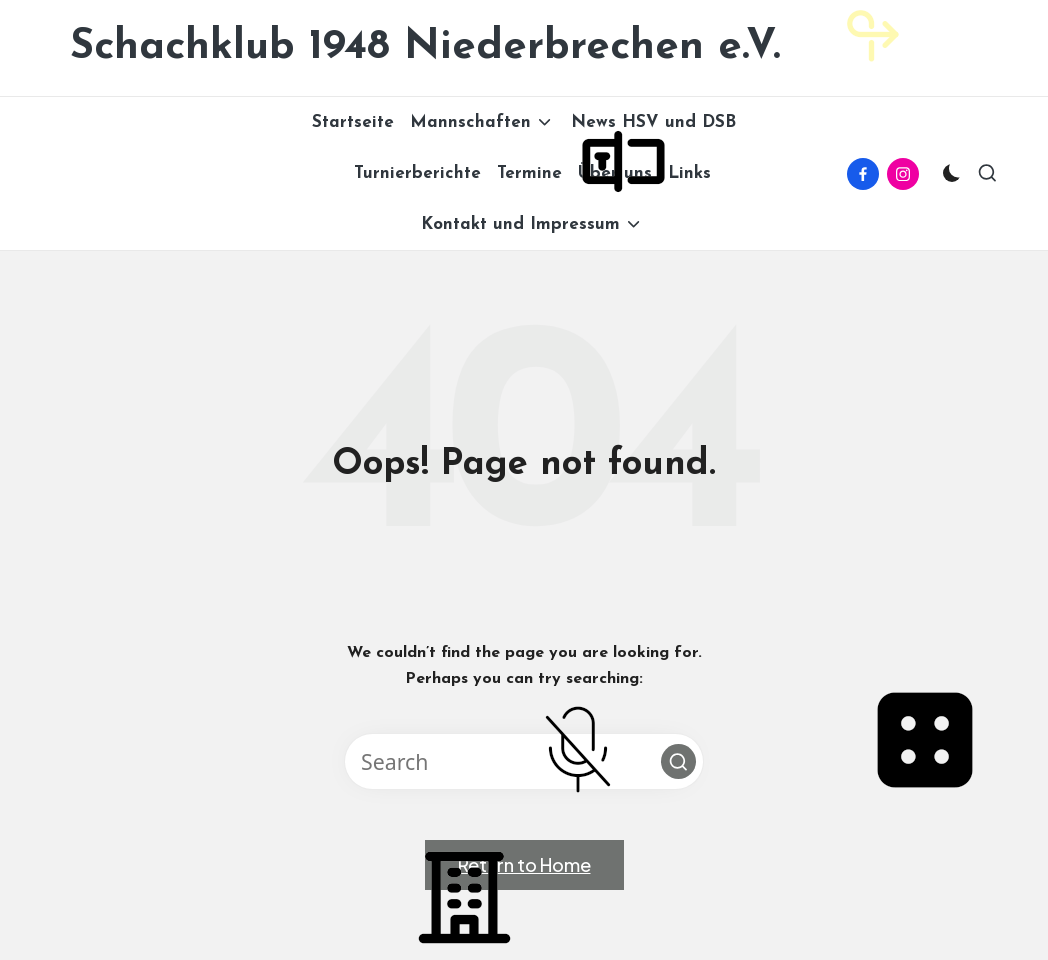  What do you see at coordinates (925, 740) in the screenshot?
I see `roll or randomize with a value of four` at bounding box center [925, 740].